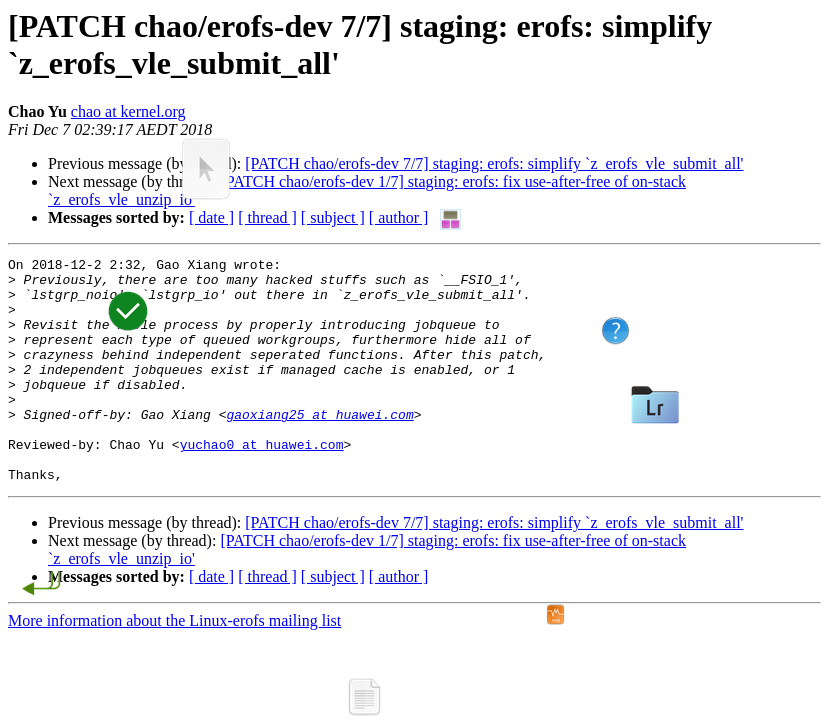 The image size is (829, 720). What do you see at coordinates (206, 169) in the screenshot?
I see `cursor image file type` at bounding box center [206, 169].